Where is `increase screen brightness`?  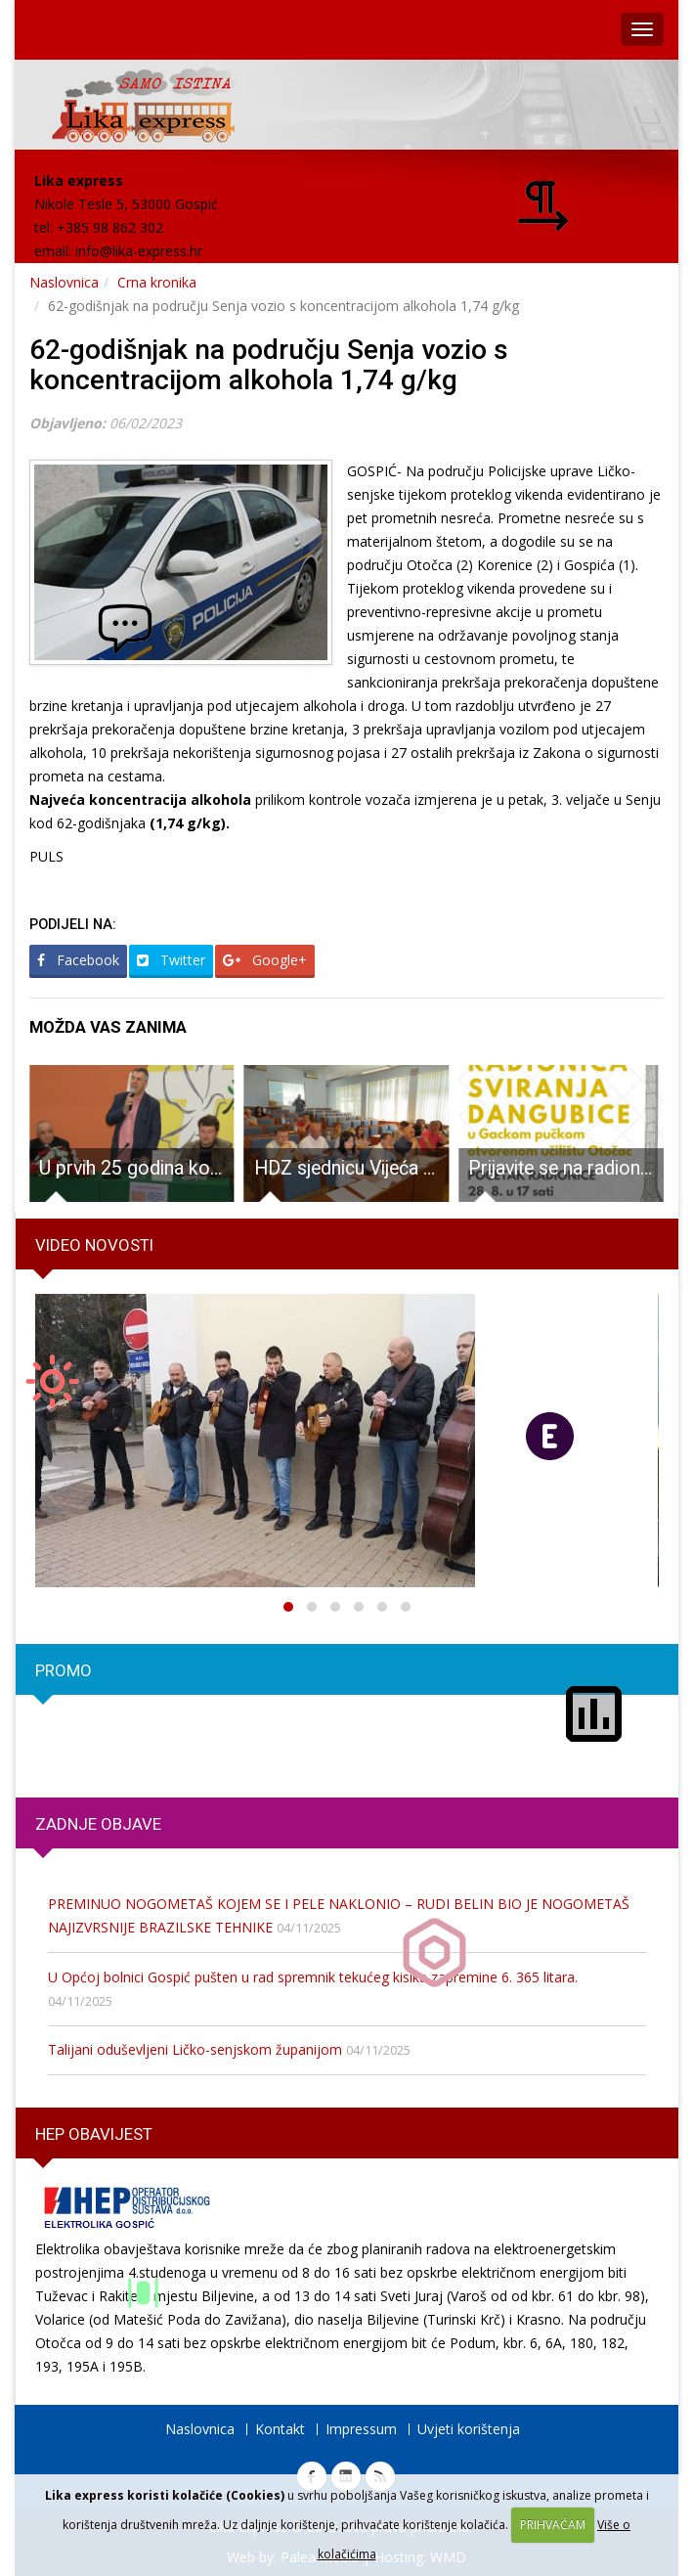
increase screen brightness is located at coordinates (52, 1381).